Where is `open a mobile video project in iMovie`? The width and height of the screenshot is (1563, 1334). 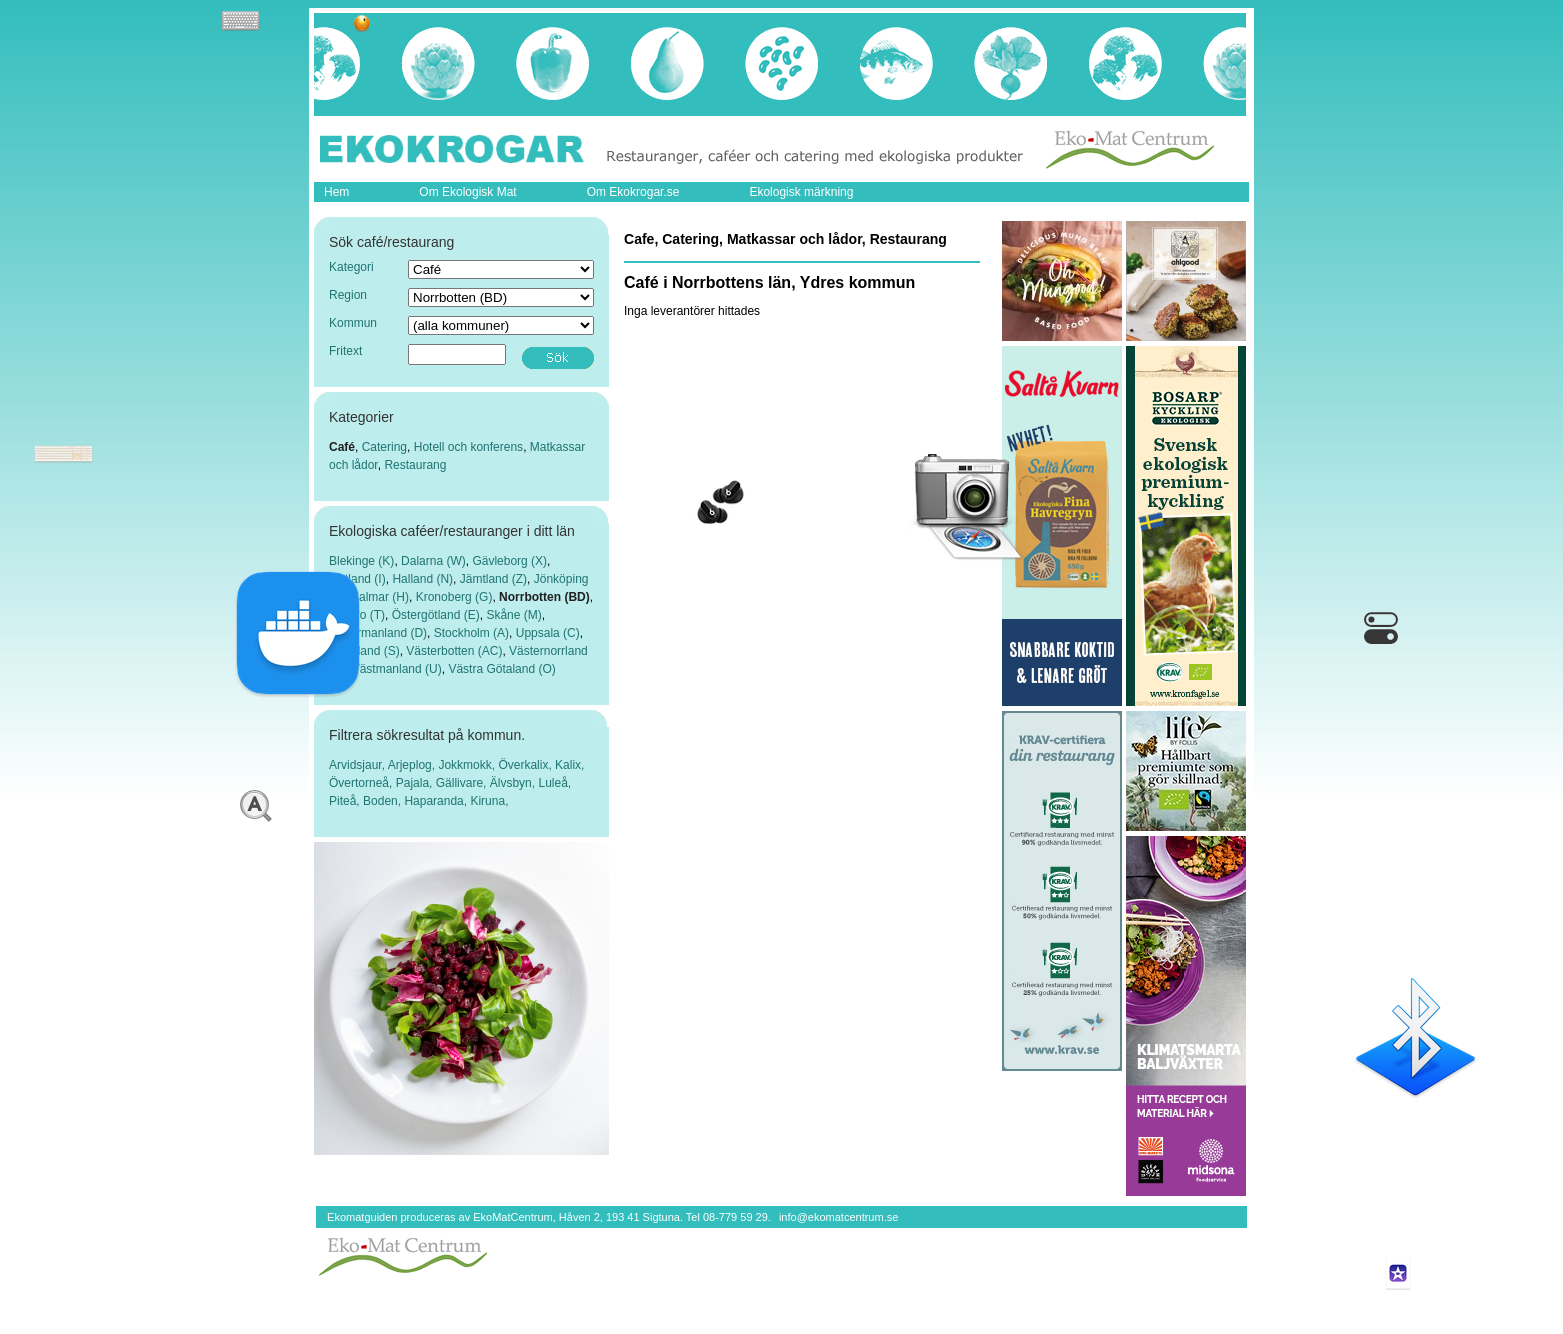
open a mobile video project in iMovie is located at coordinates (1398, 1274).